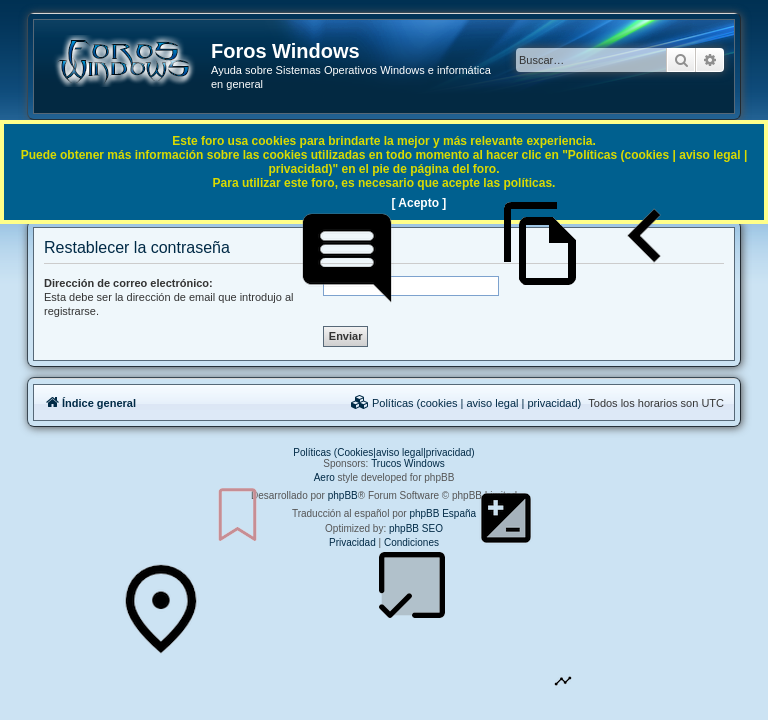 Image resolution: width=768 pixels, height=720 pixels. What do you see at coordinates (347, 258) in the screenshot?
I see `add a comment to this item` at bounding box center [347, 258].